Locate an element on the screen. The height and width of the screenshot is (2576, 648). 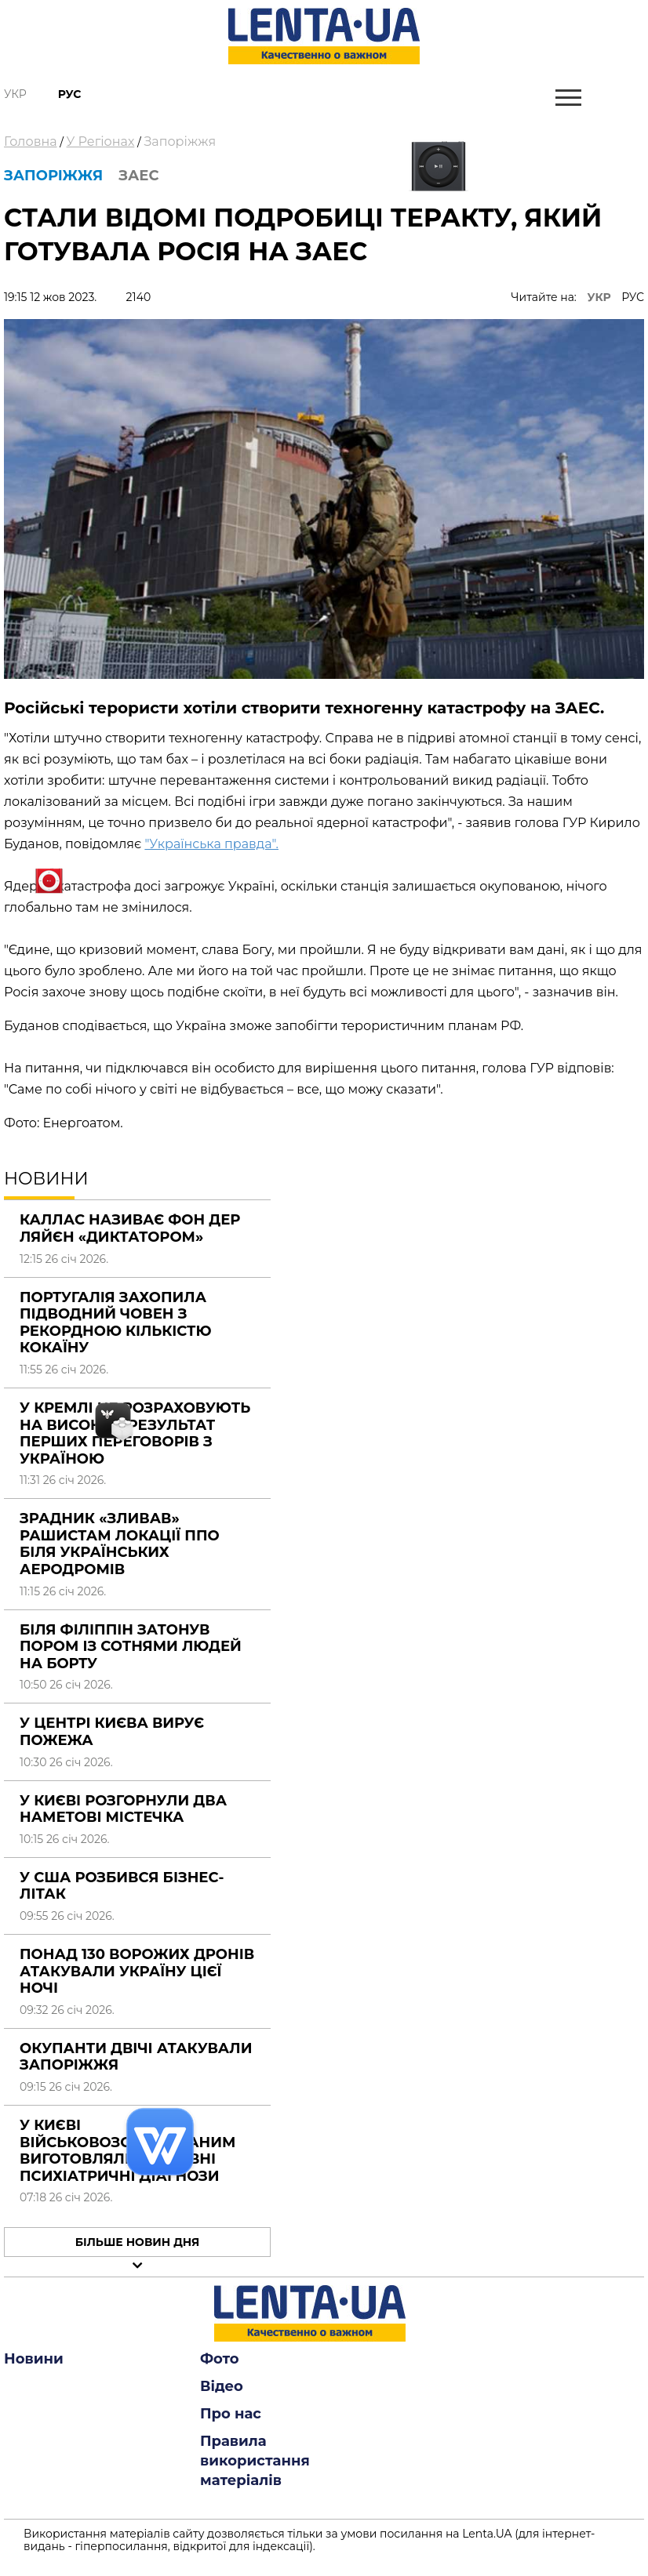
indicates a connected iPod shuffle device is located at coordinates (49, 880).